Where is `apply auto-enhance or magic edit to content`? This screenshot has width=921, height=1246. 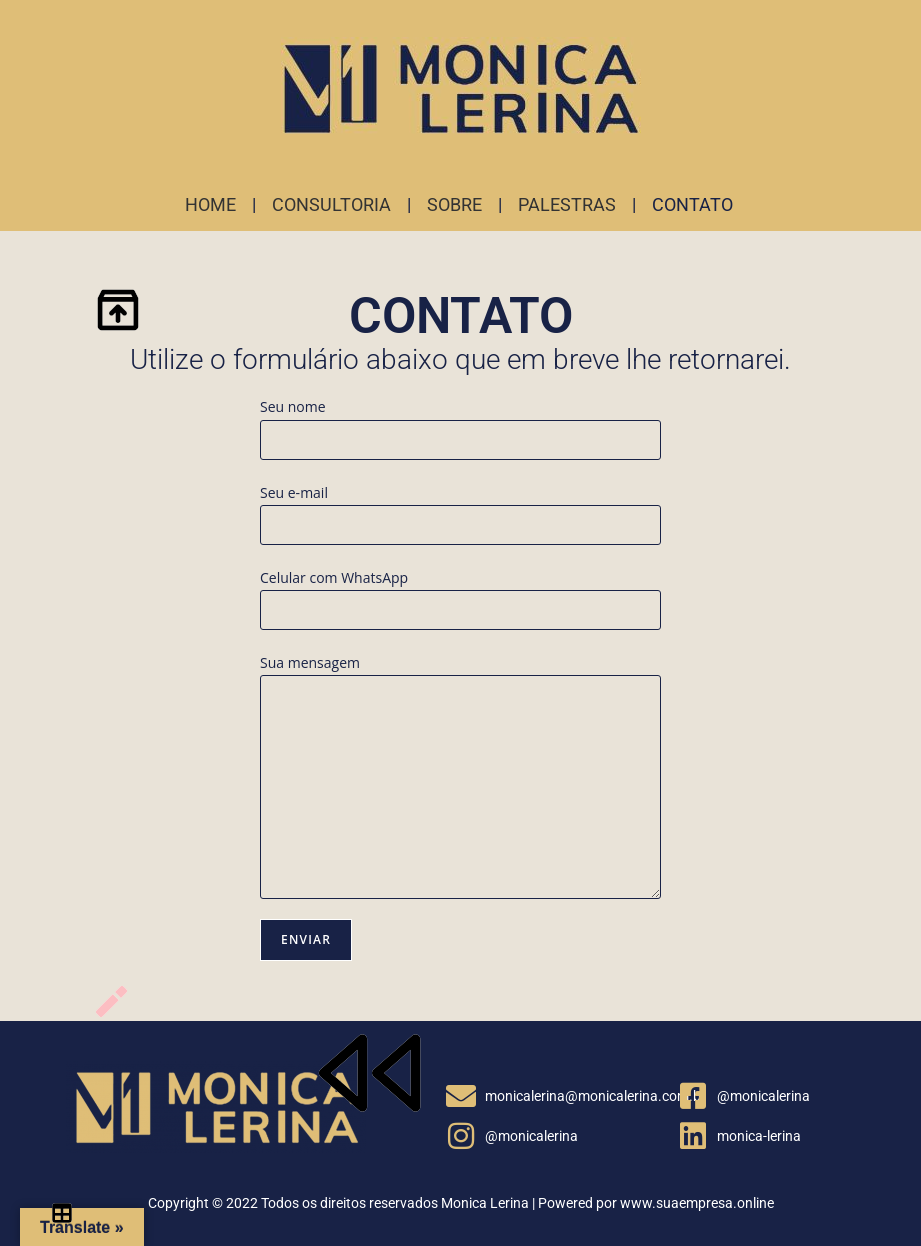 apply auto-enhance or magic edit to content is located at coordinates (111, 1001).